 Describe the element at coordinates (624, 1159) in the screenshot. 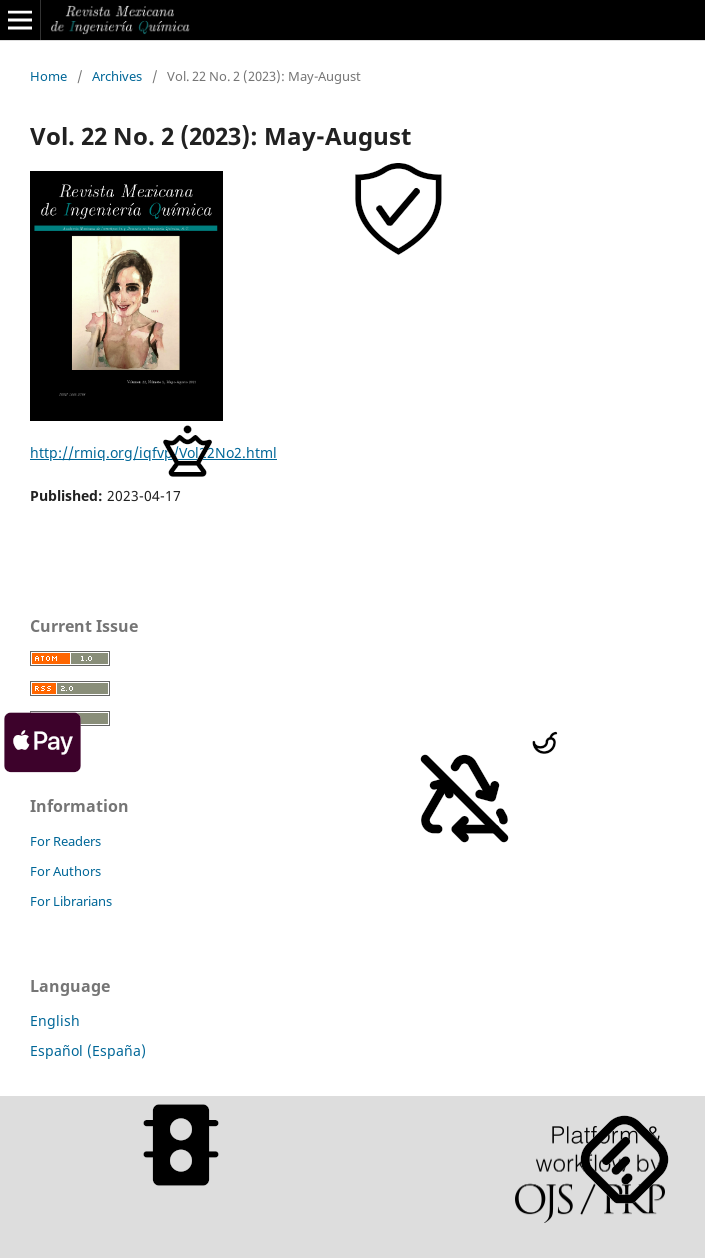

I see `open feedly app` at that location.